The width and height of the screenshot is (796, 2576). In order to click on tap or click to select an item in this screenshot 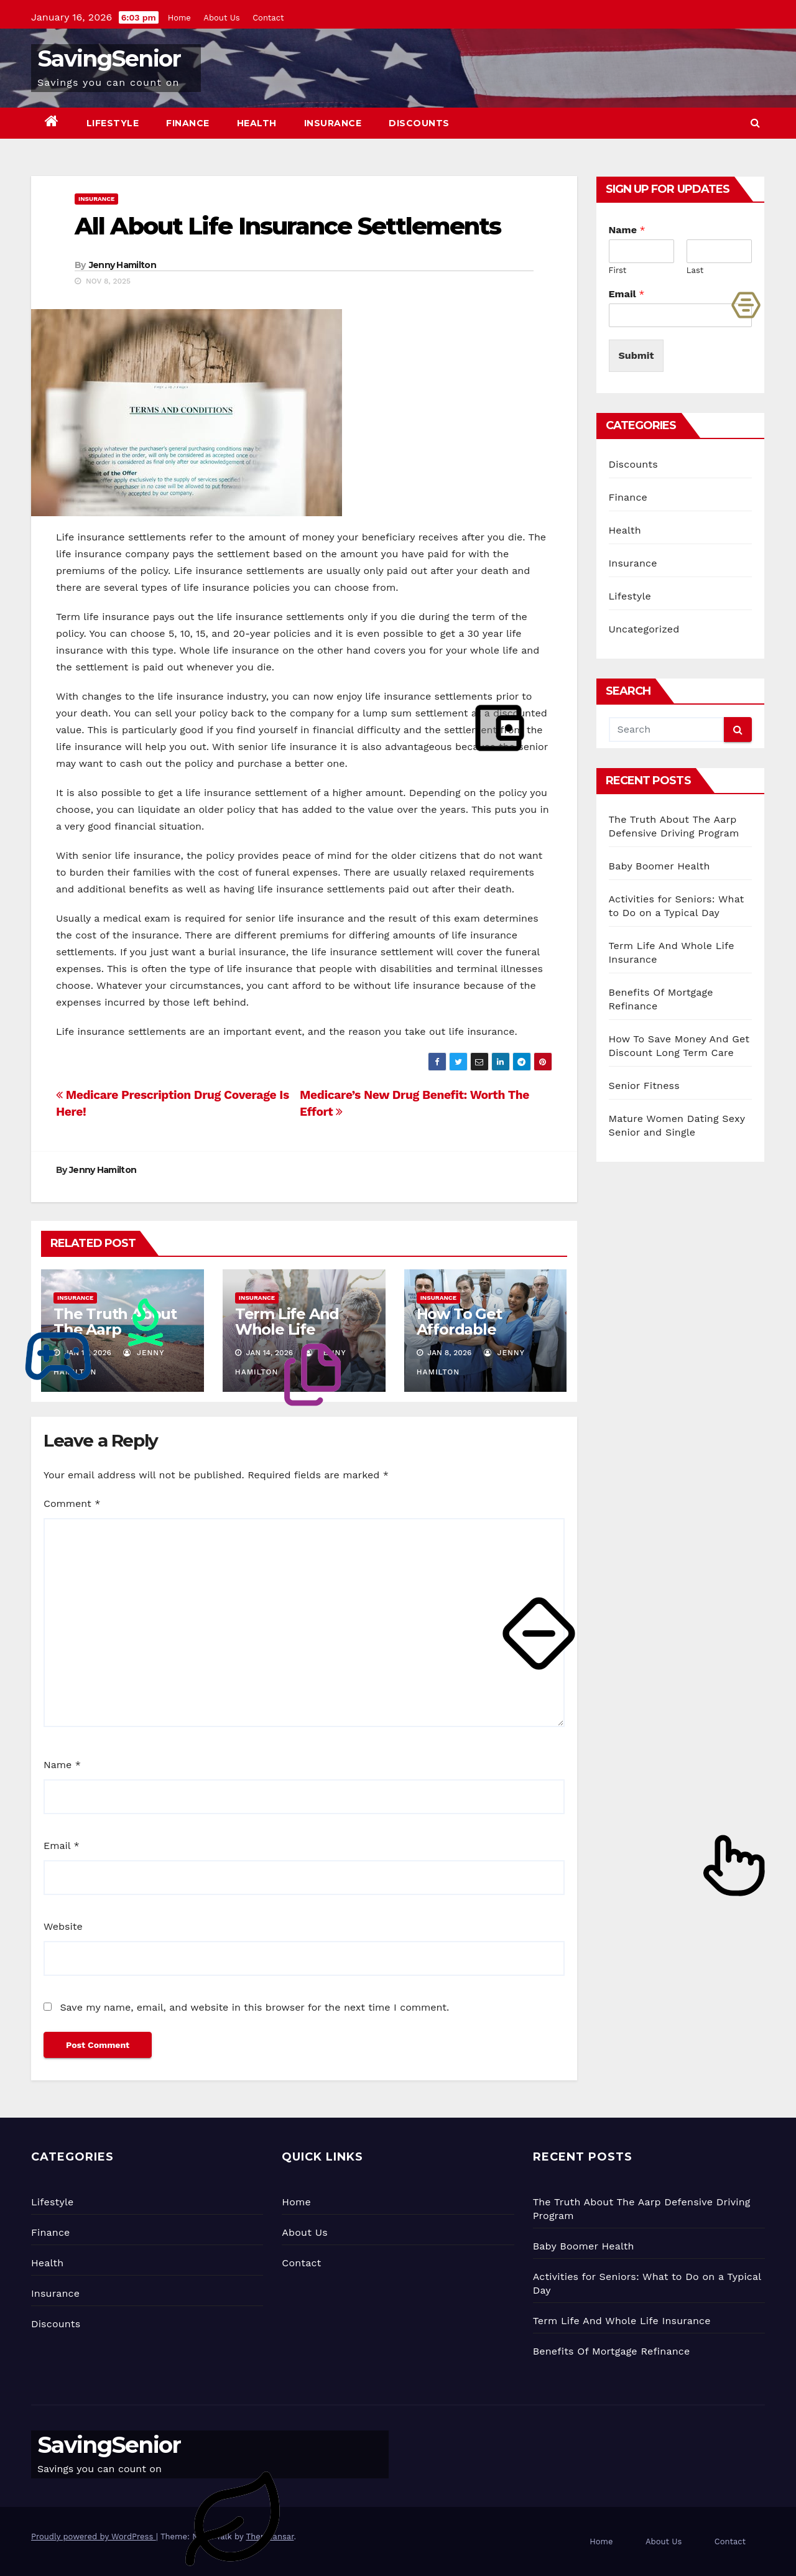, I will do `click(734, 1865)`.